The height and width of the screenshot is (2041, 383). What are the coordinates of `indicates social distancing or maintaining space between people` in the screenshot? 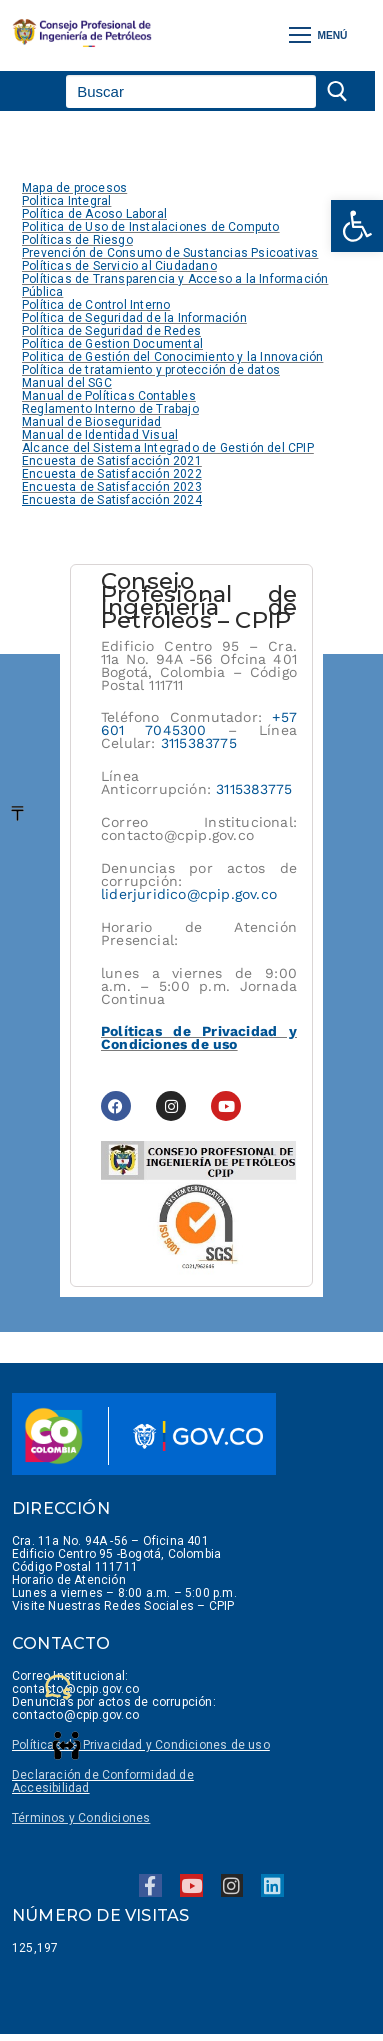 It's located at (66, 1745).